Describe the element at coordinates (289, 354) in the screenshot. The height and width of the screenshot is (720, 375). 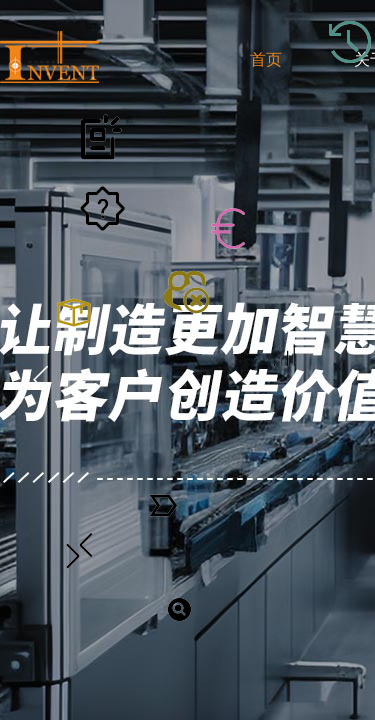
I see `indicates strong cellular network signal` at that location.